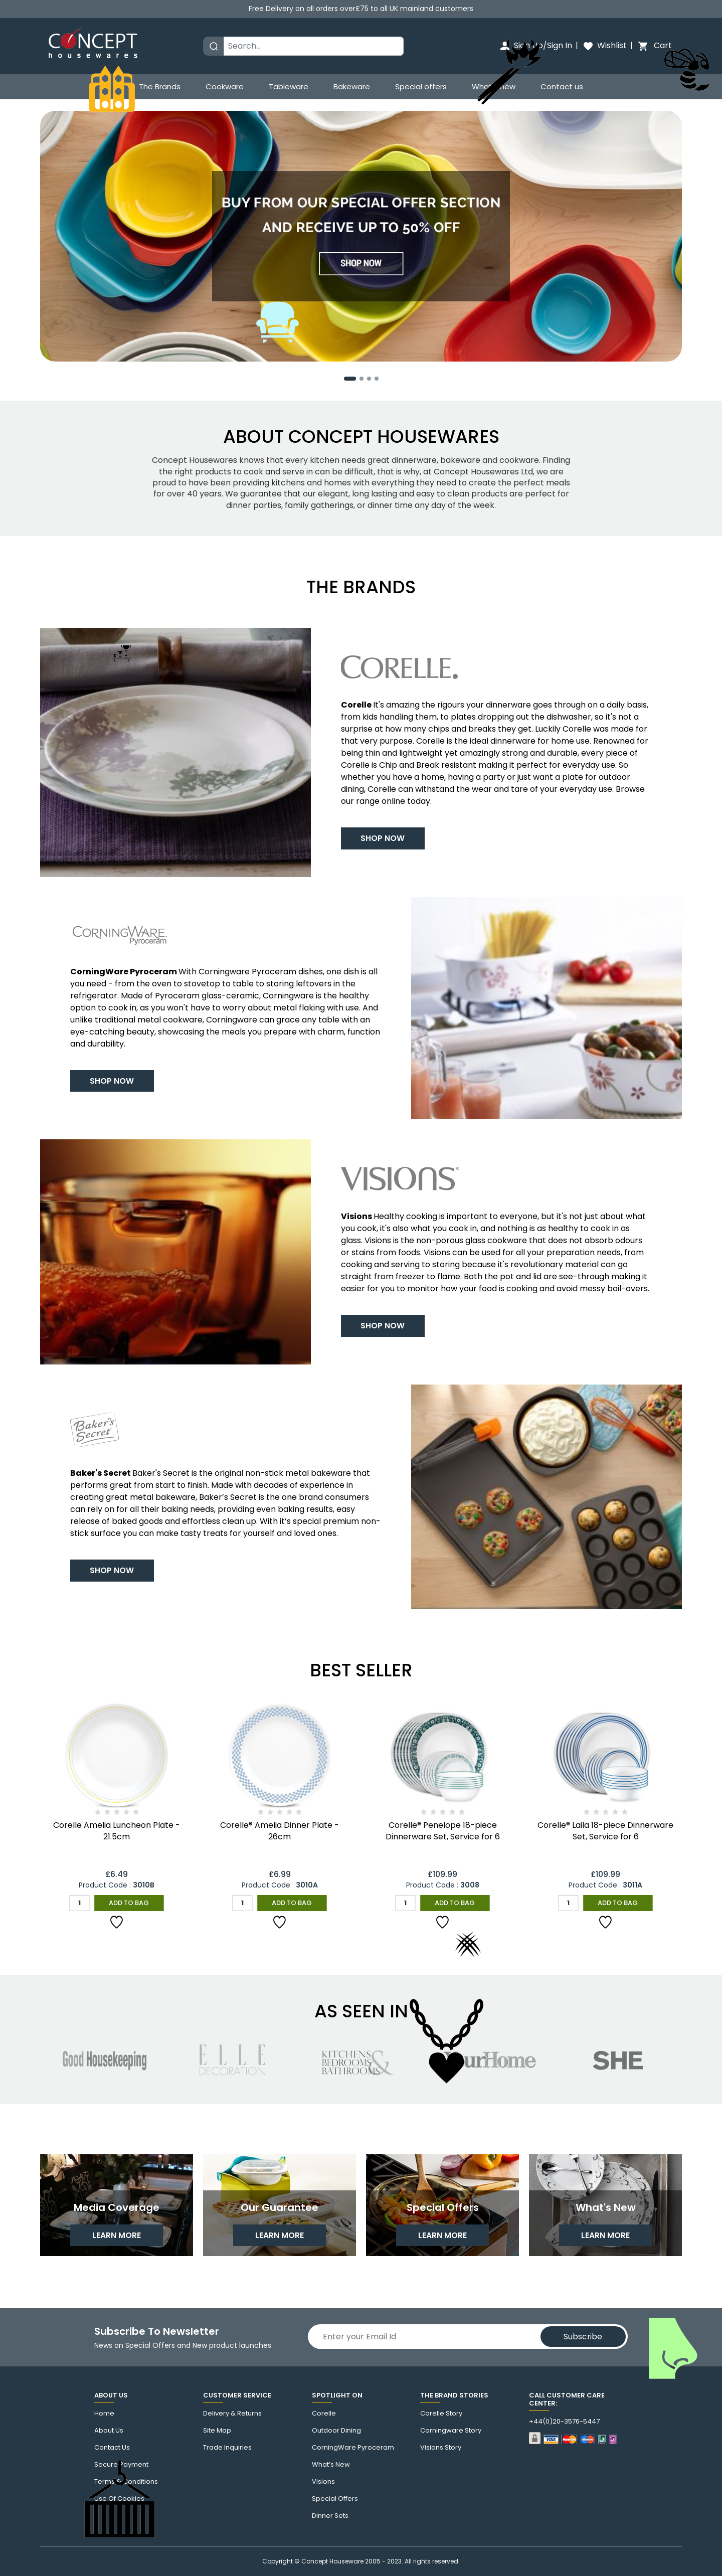 Image resolution: width=722 pixels, height=2576 pixels. Describe the element at coordinates (686, 69) in the screenshot. I see `indicates a wasp or bee enemy type` at that location.